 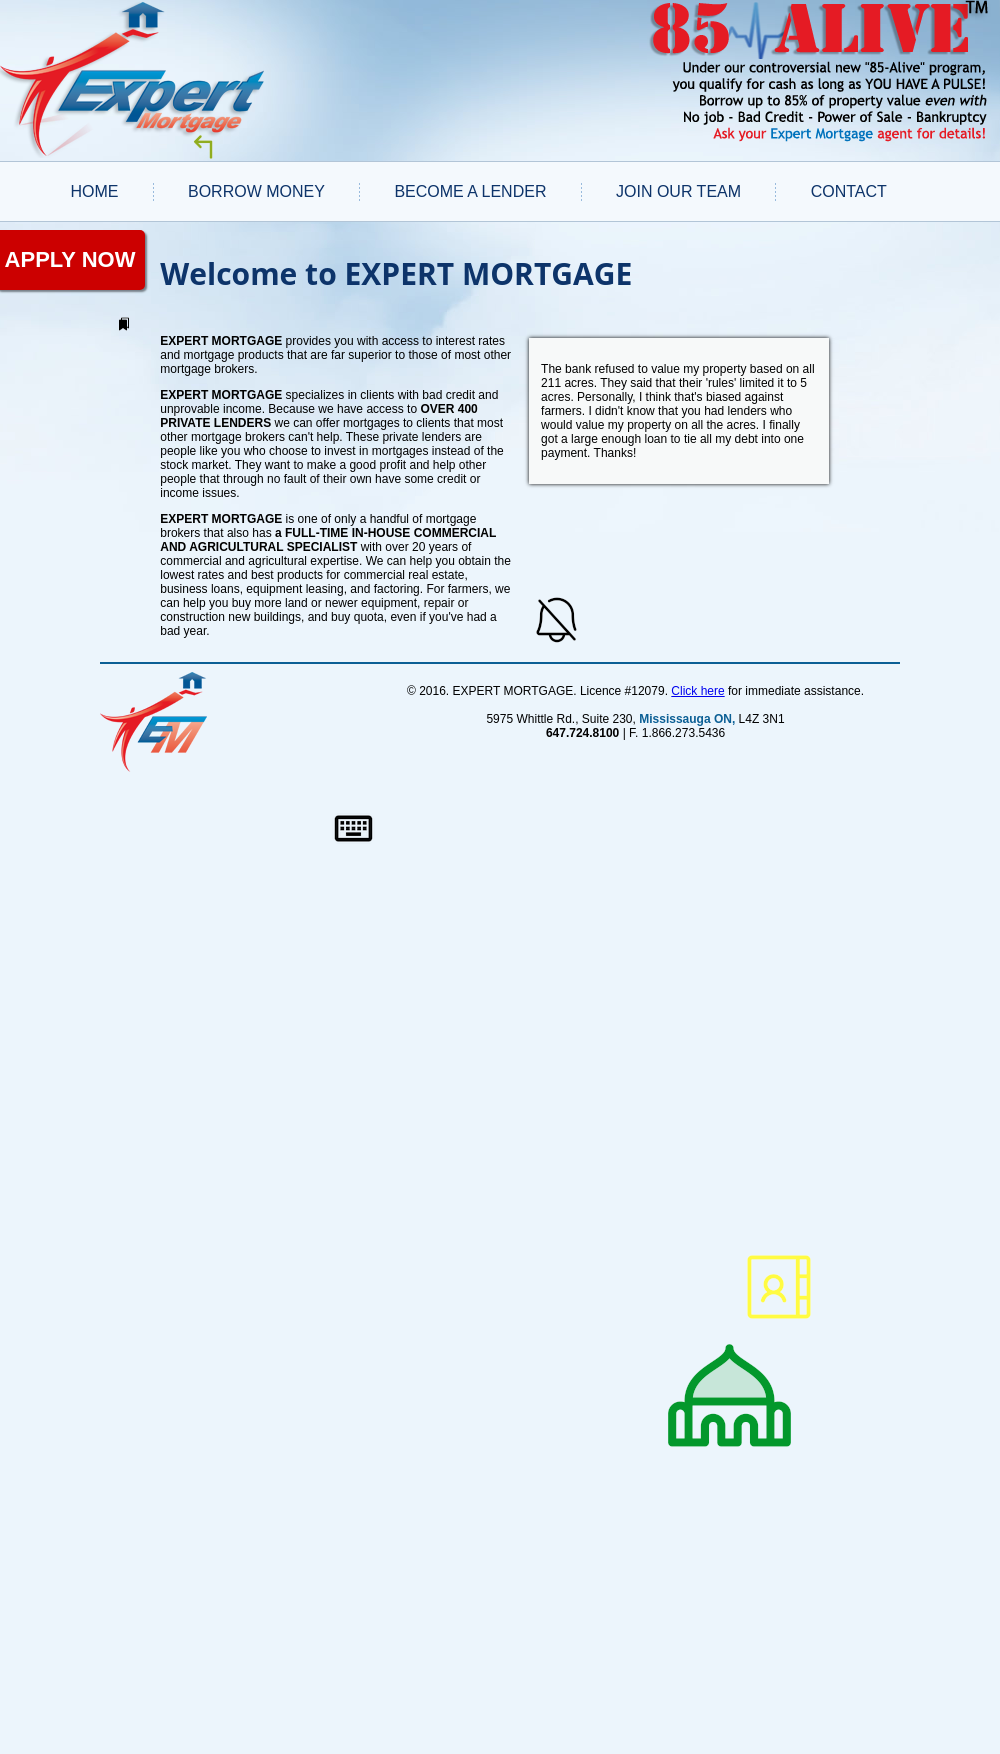 What do you see at coordinates (204, 147) in the screenshot?
I see `undo or go back to previous action` at bounding box center [204, 147].